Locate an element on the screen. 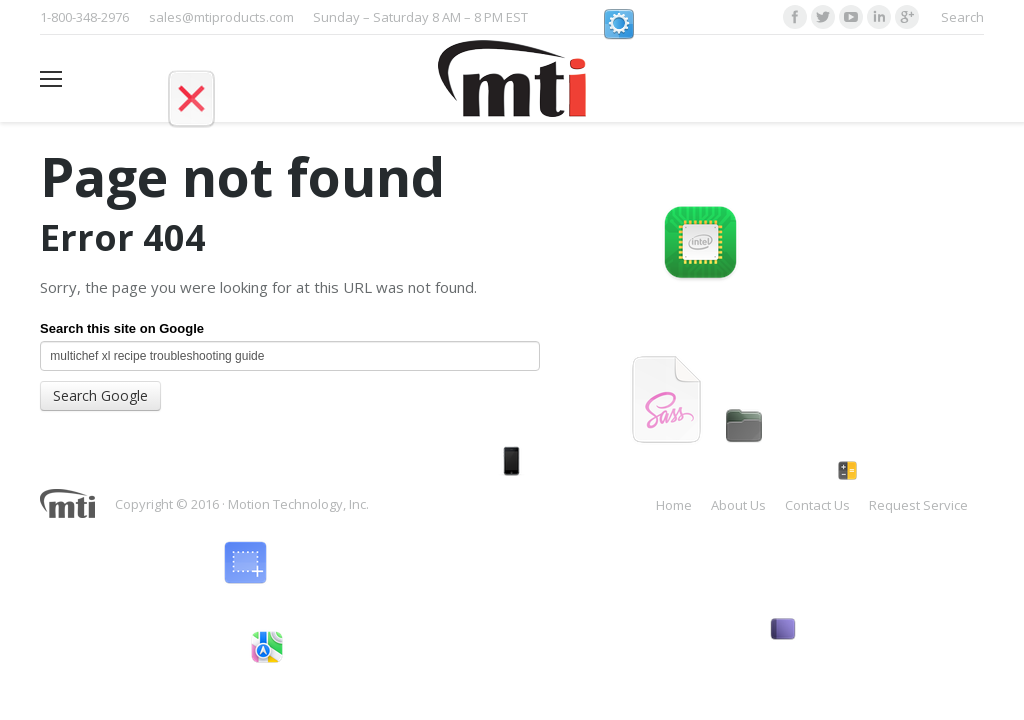 The image size is (1024, 720). firmware file or system software package is located at coordinates (700, 243).